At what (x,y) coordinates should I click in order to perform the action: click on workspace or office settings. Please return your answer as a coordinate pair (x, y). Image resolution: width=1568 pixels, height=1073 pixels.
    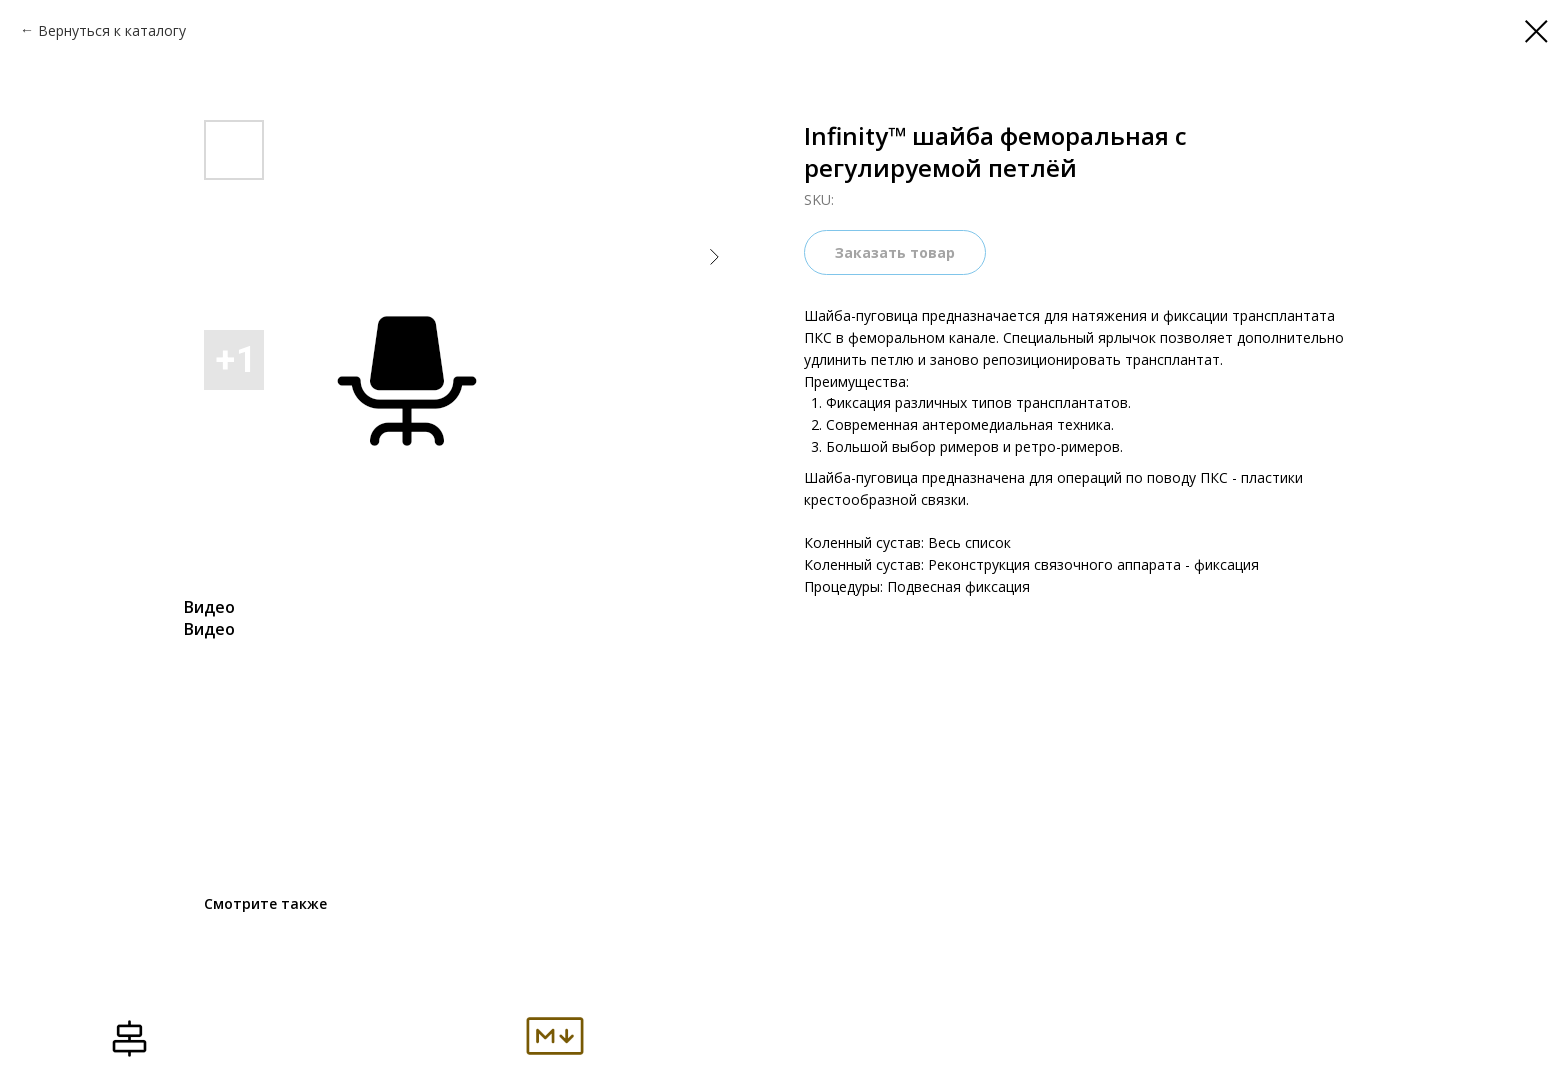
    Looking at the image, I should click on (407, 381).